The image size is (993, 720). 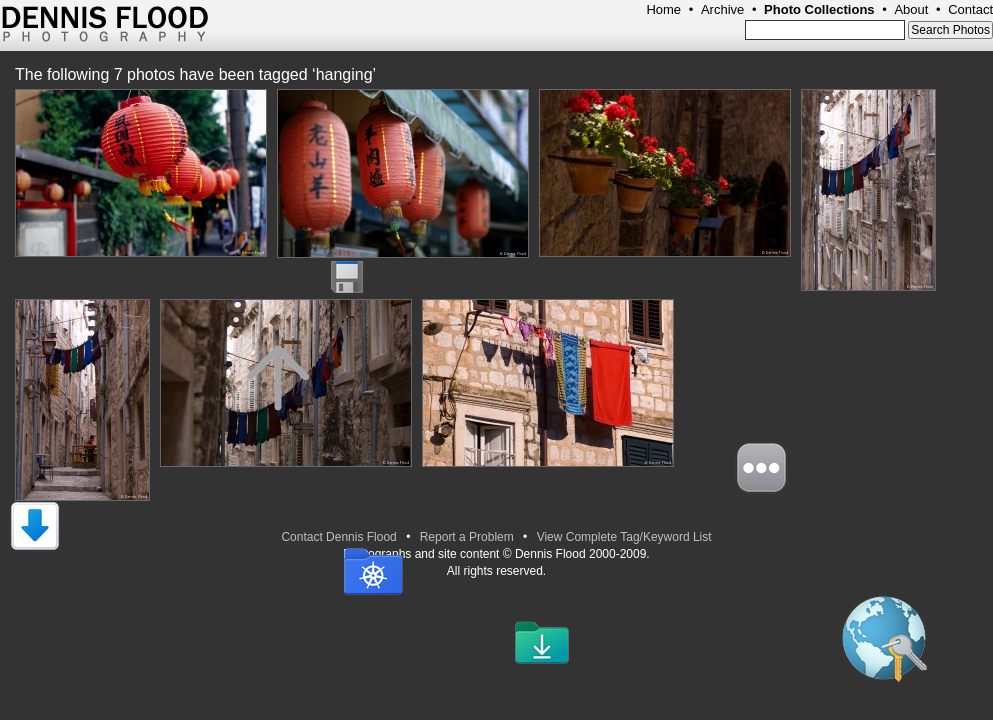 I want to click on save the current file or document, so click(x=347, y=277).